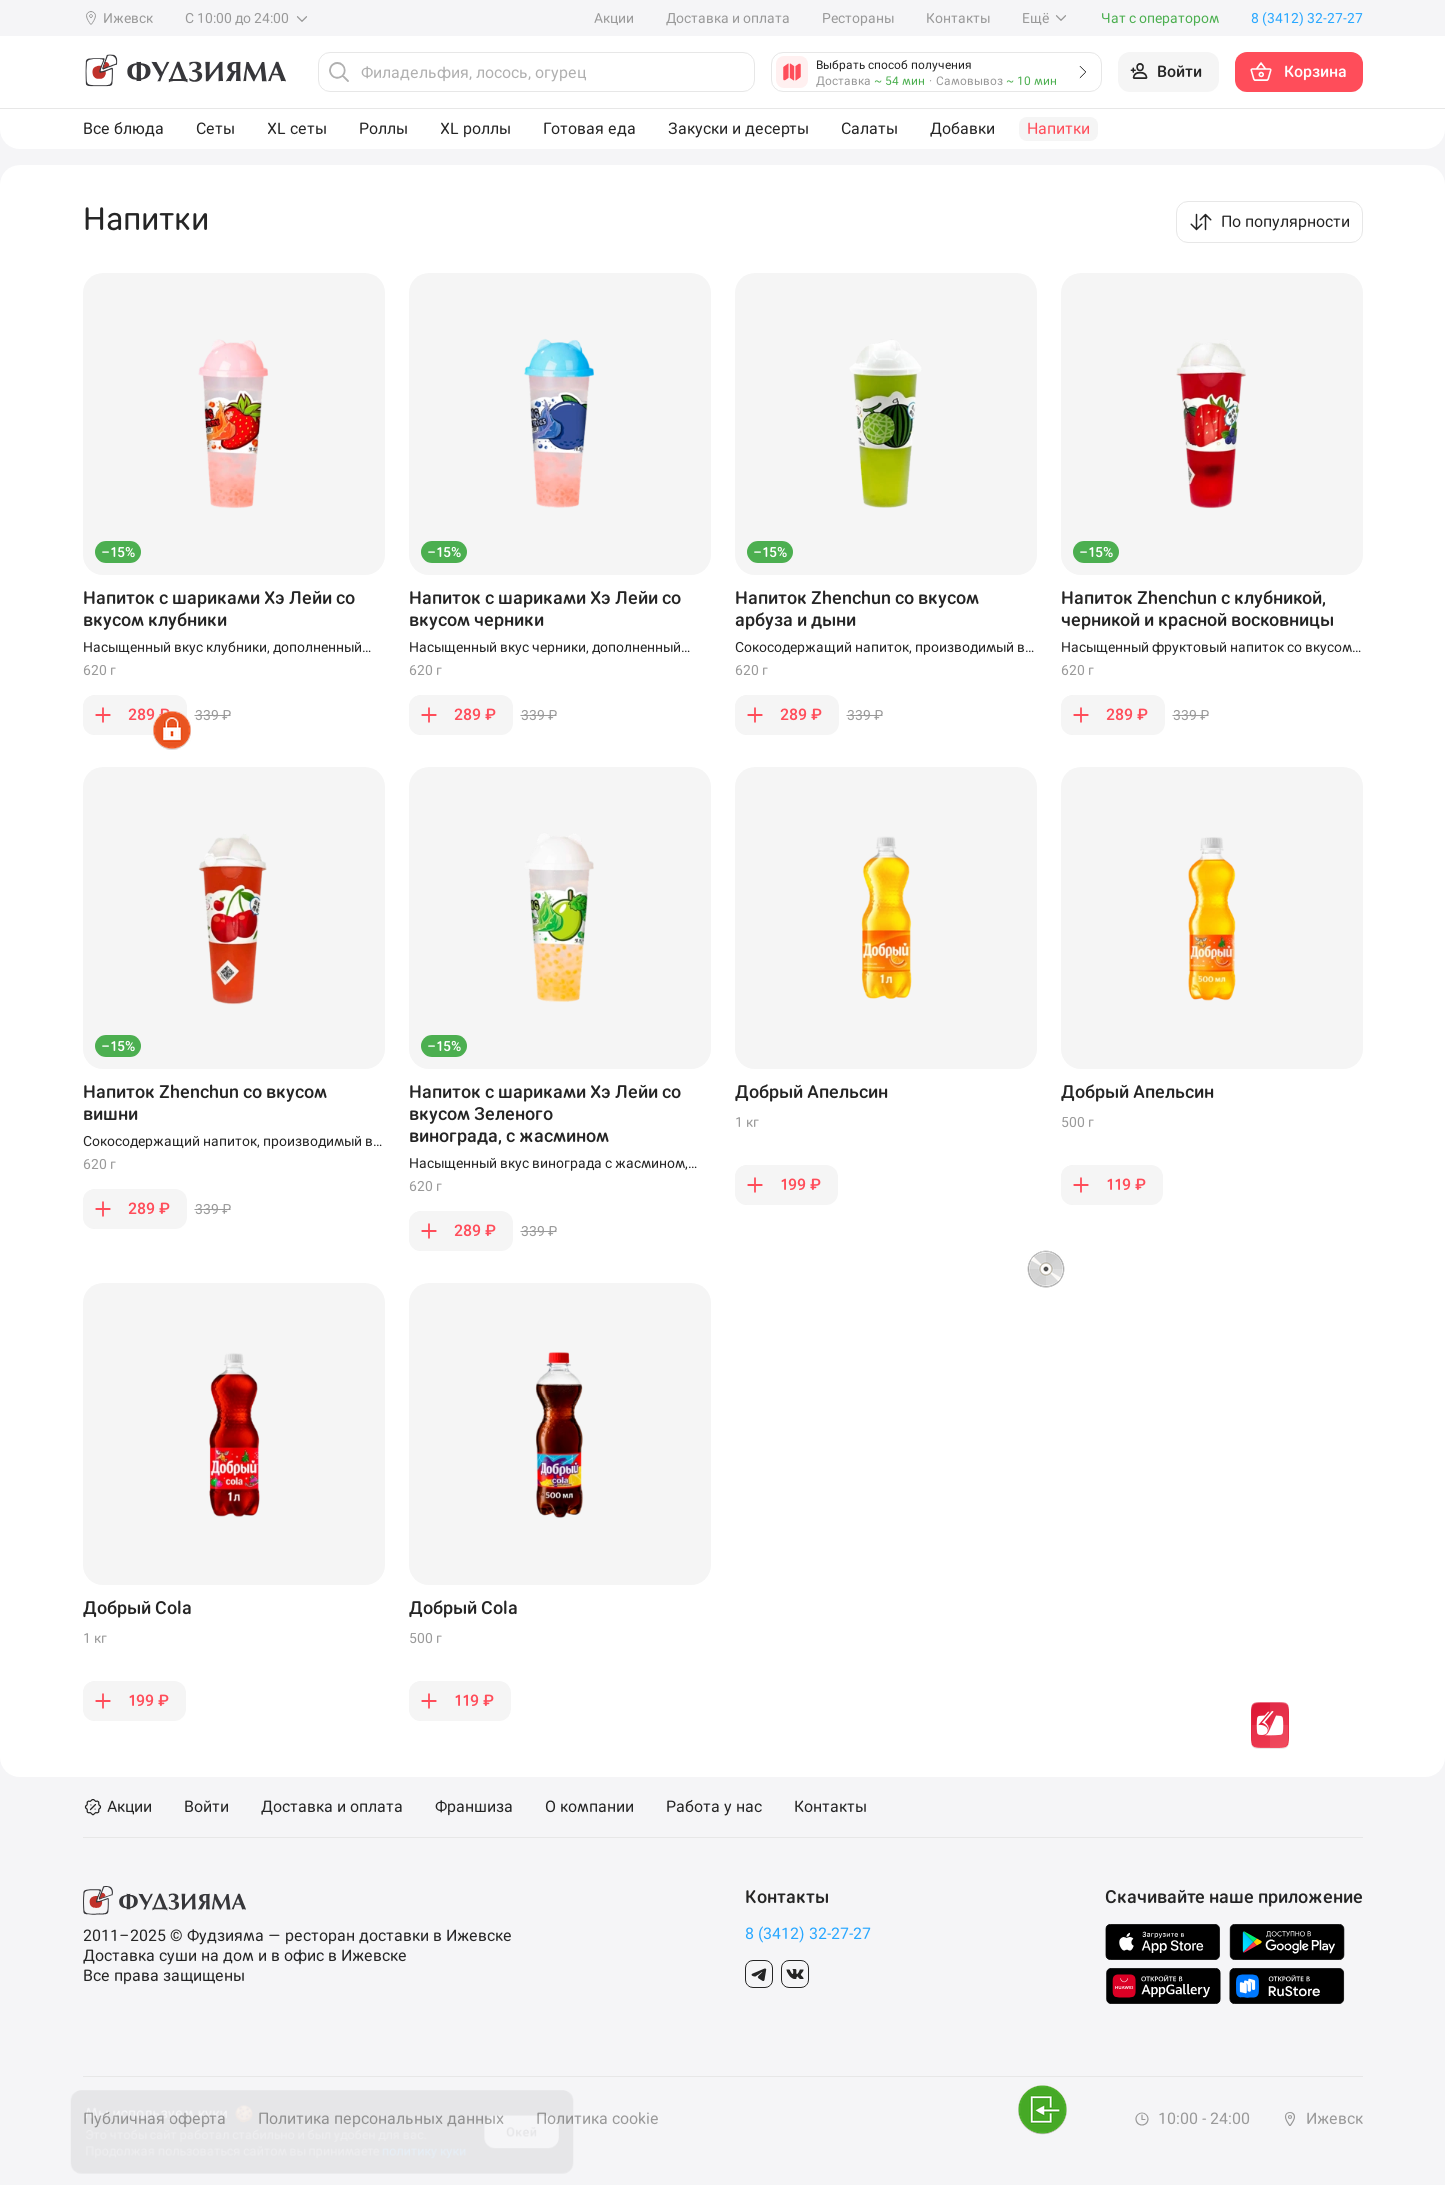 The image size is (1445, 2185). I want to click on access cd/dvd drive, so click(1046, 1269).